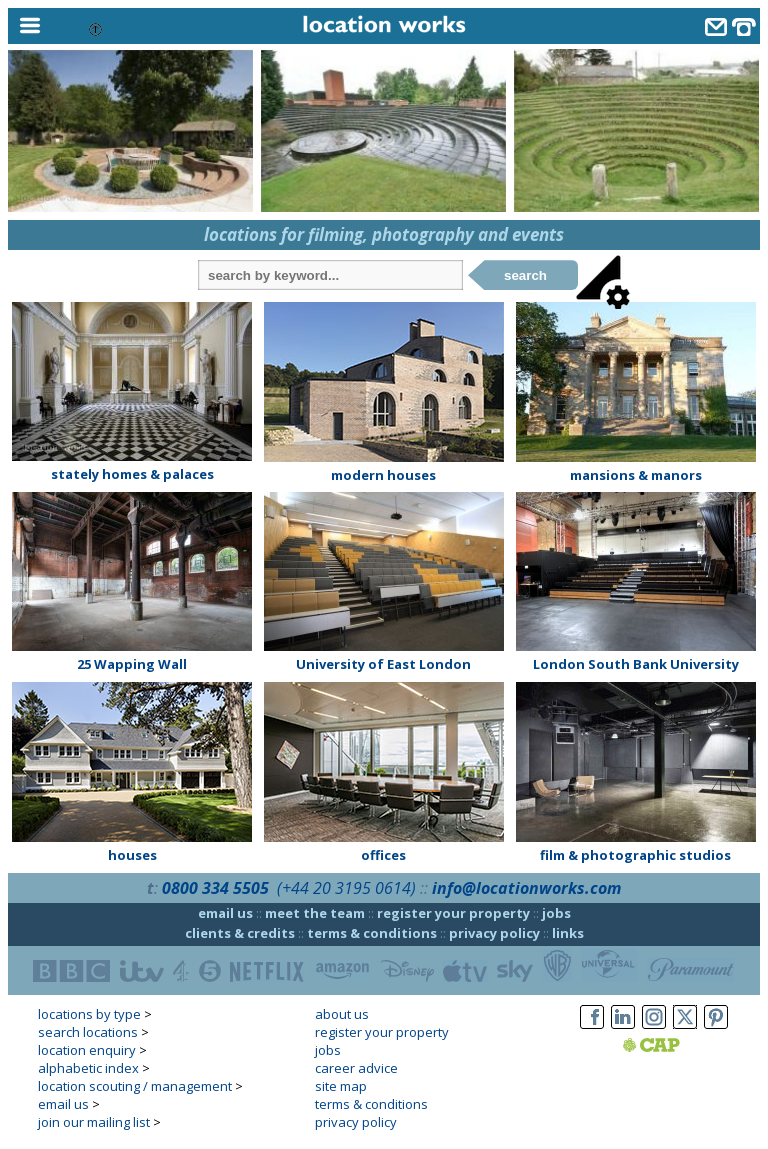  What do you see at coordinates (95, 29) in the screenshot?
I see `scroll to top of page` at bounding box center [95, 29].